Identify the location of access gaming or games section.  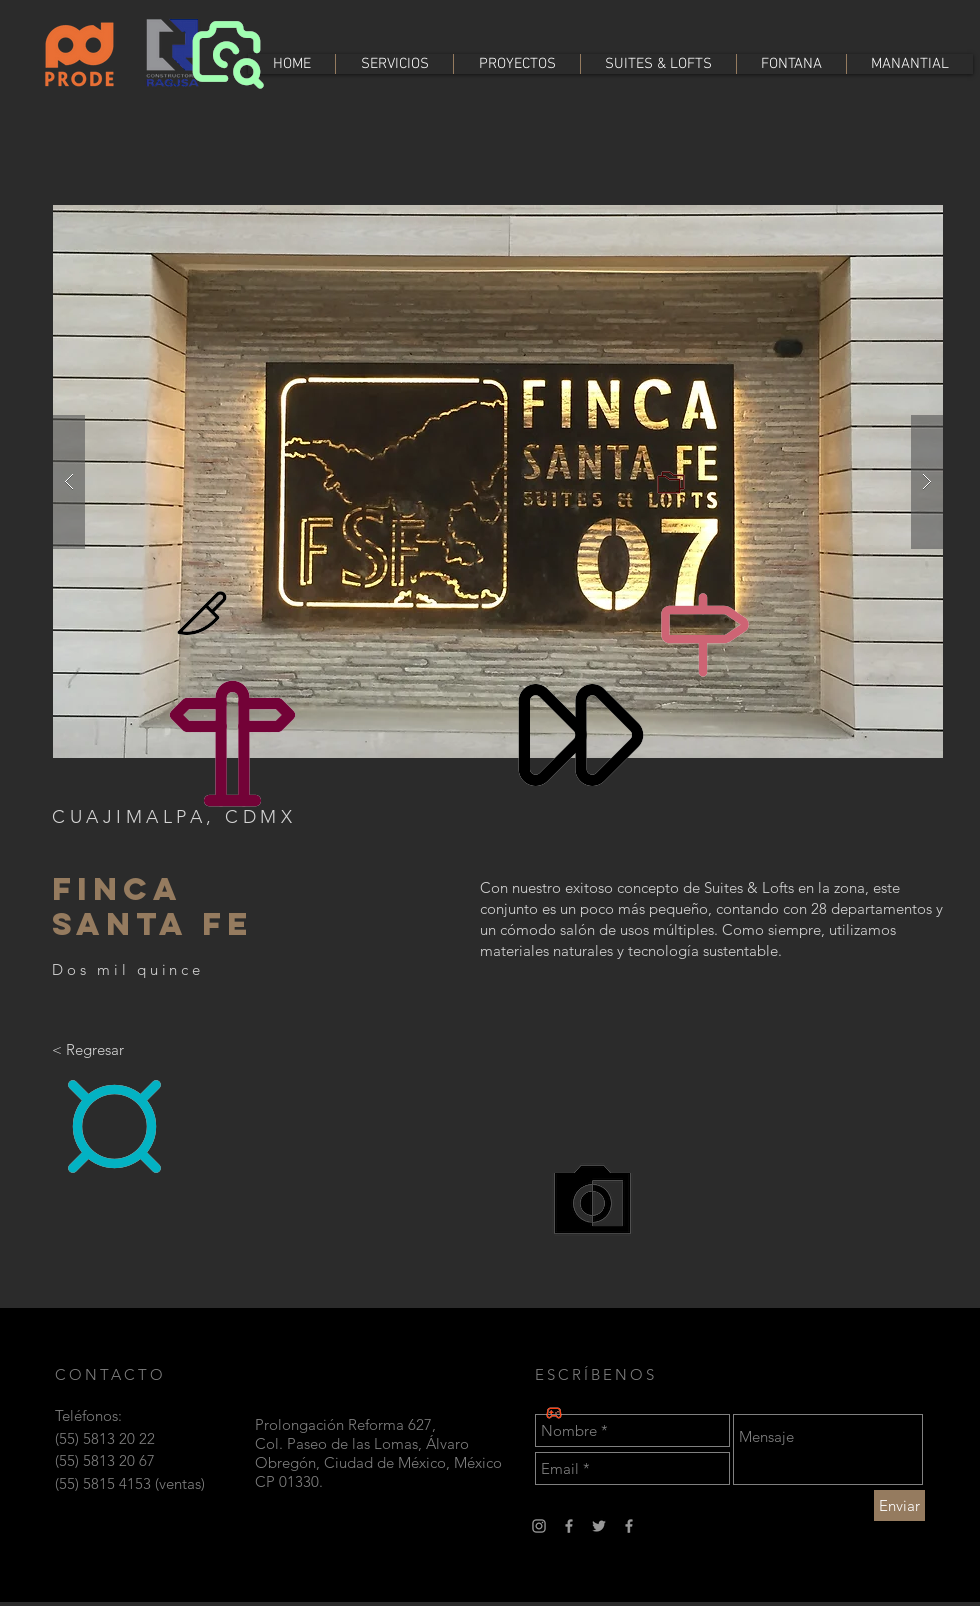
(554, 1413).